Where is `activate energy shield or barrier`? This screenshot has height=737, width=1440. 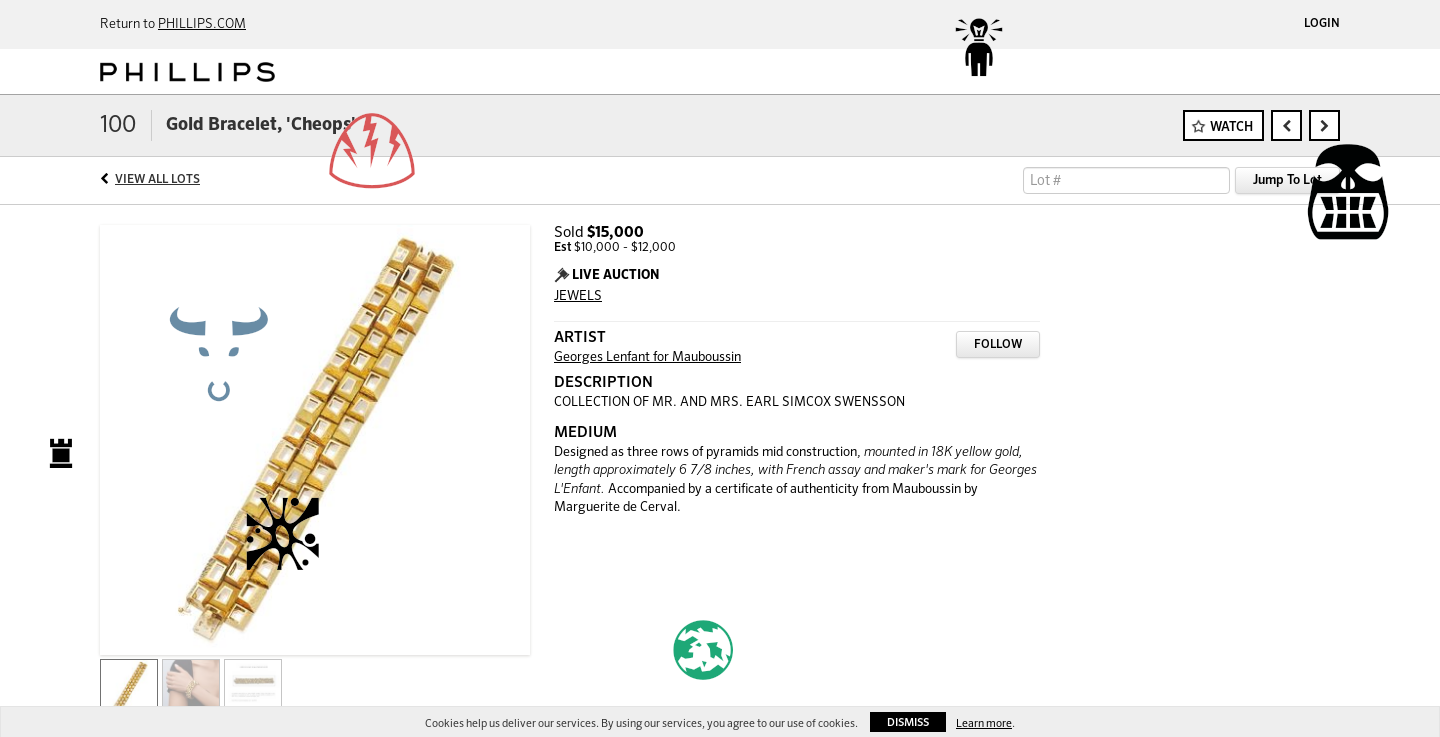 activate energy shield or barrier is located at coordinates (372, 150).